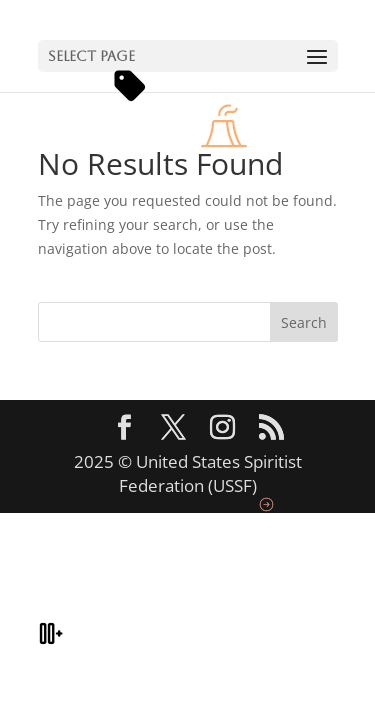 The width and height of the screenshot is (375, 720). Describe the element at coordinates (266, 504) in the screenshot. I see `proceed to next step` at that location.